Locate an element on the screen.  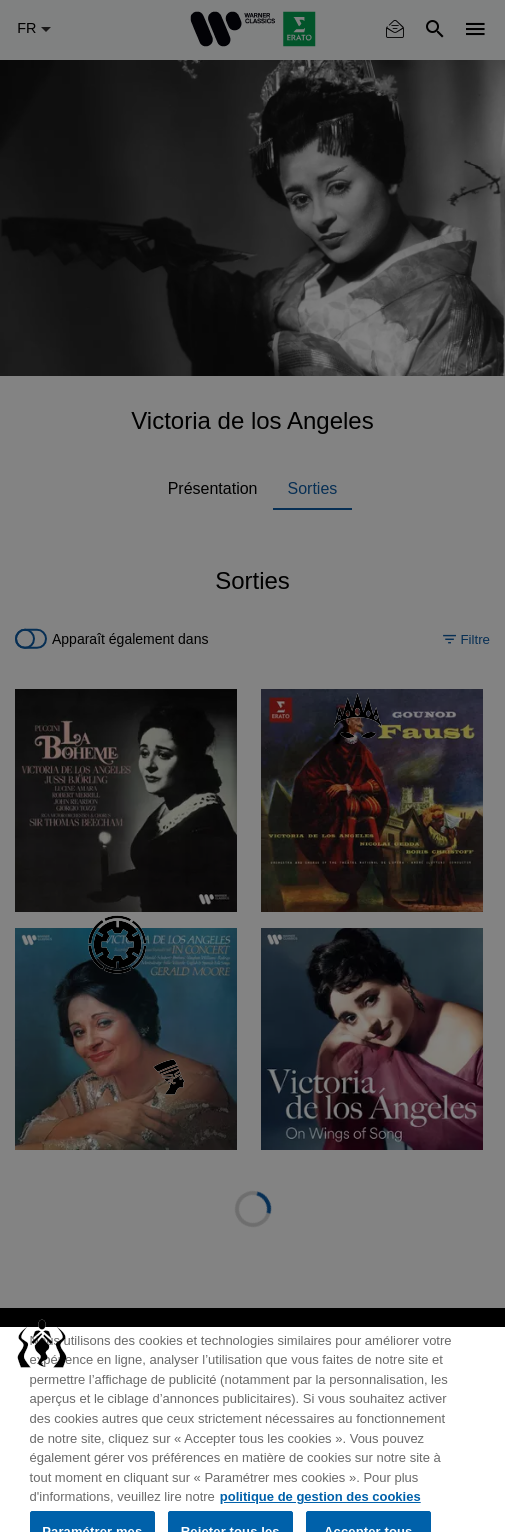
access security settings is located at coordinates (117, 944).